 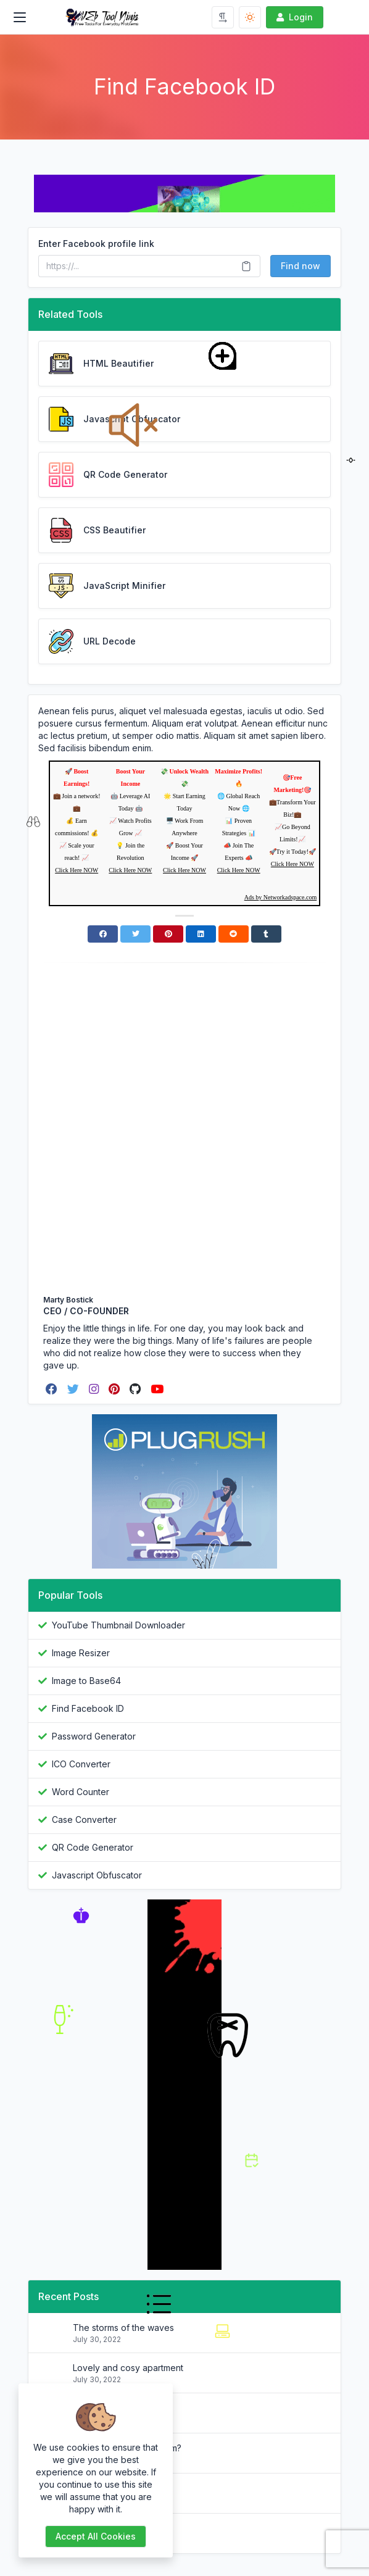 What do you see at coordinates (228, 2035) in the screenshot?
I see `access dental or oral health features` at bounding box center [228, 2035].